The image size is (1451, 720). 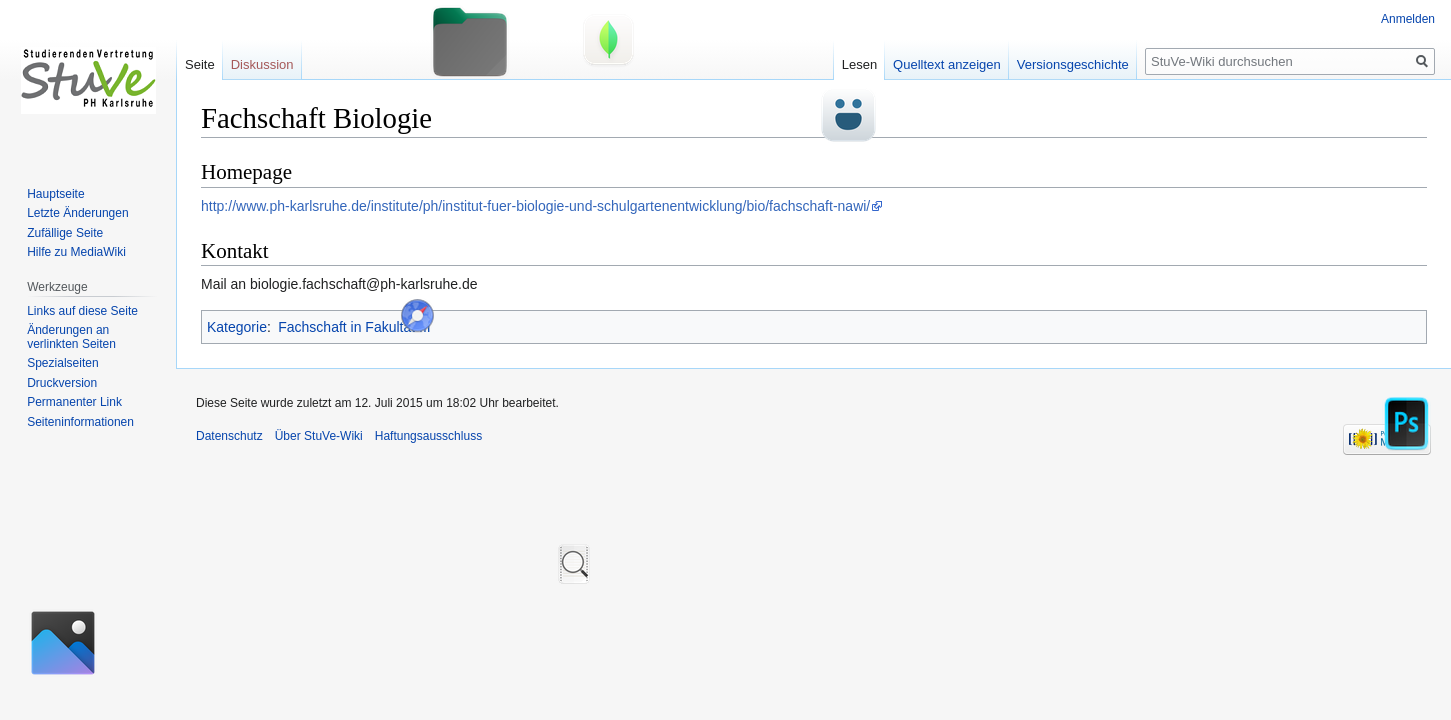 What do you see at coordinates (470, 42) in the screenshot?
I see `open folder to view contents` at bounding box center [470, 42].